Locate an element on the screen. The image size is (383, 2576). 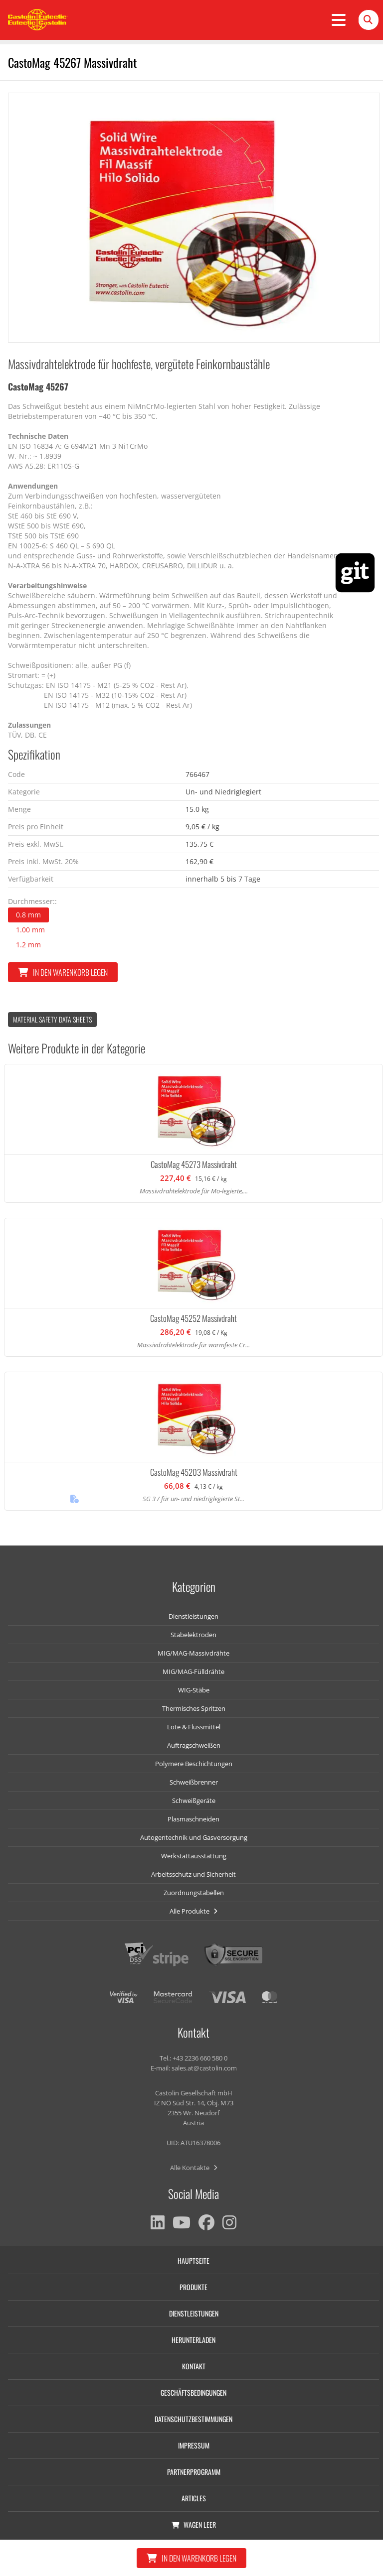
git version control logo is located at coordinates (355, 573).